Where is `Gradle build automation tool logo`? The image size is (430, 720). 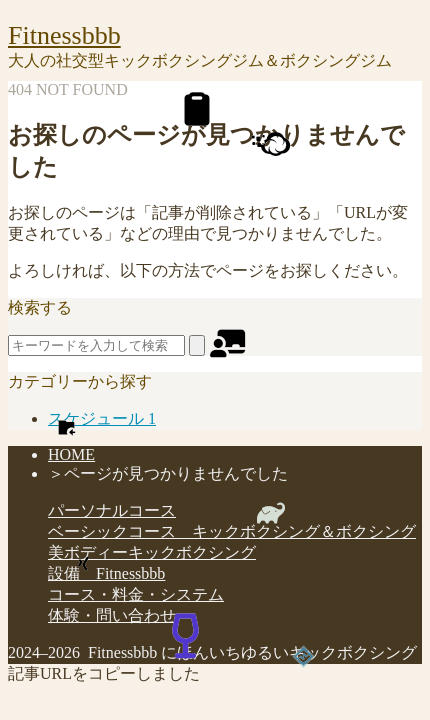 Gradle build automation tool logo is located at coordinates (271, 513).